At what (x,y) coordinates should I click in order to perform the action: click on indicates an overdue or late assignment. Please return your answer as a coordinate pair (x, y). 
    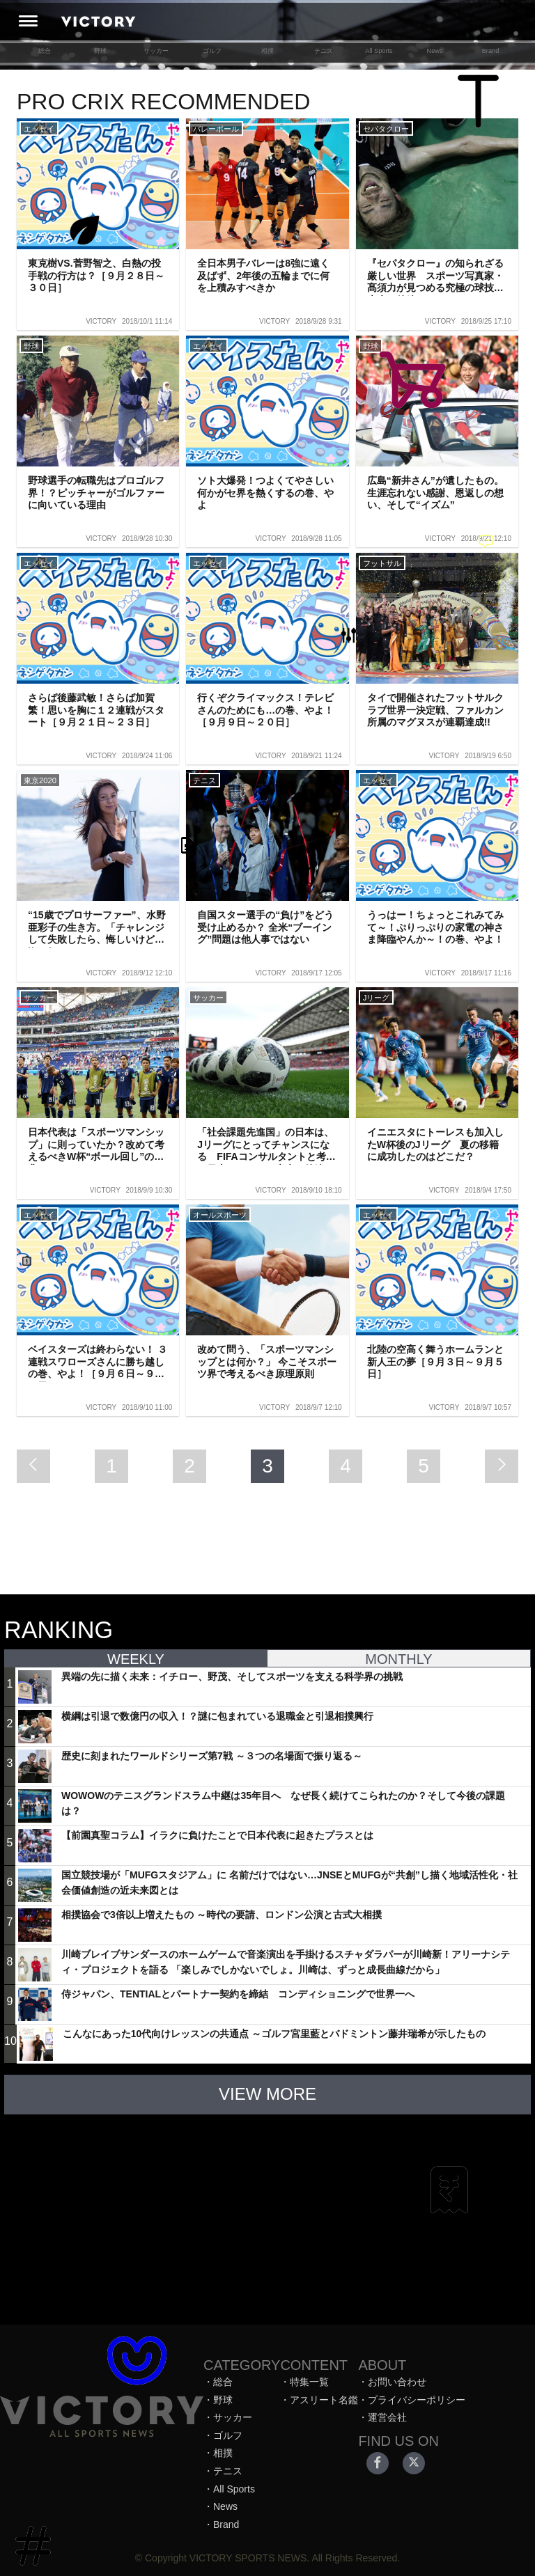
    Looking at the image, I should click on (26, 1261).